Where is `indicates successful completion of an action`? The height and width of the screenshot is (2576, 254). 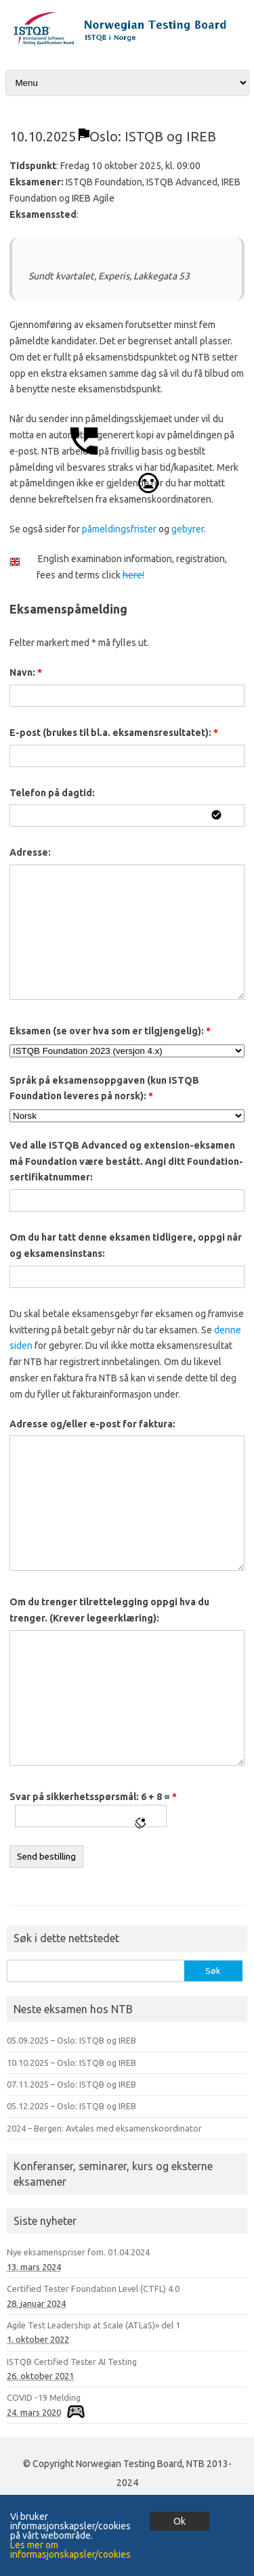
indicates successful completion of an action is located at coordinates (216, 814).